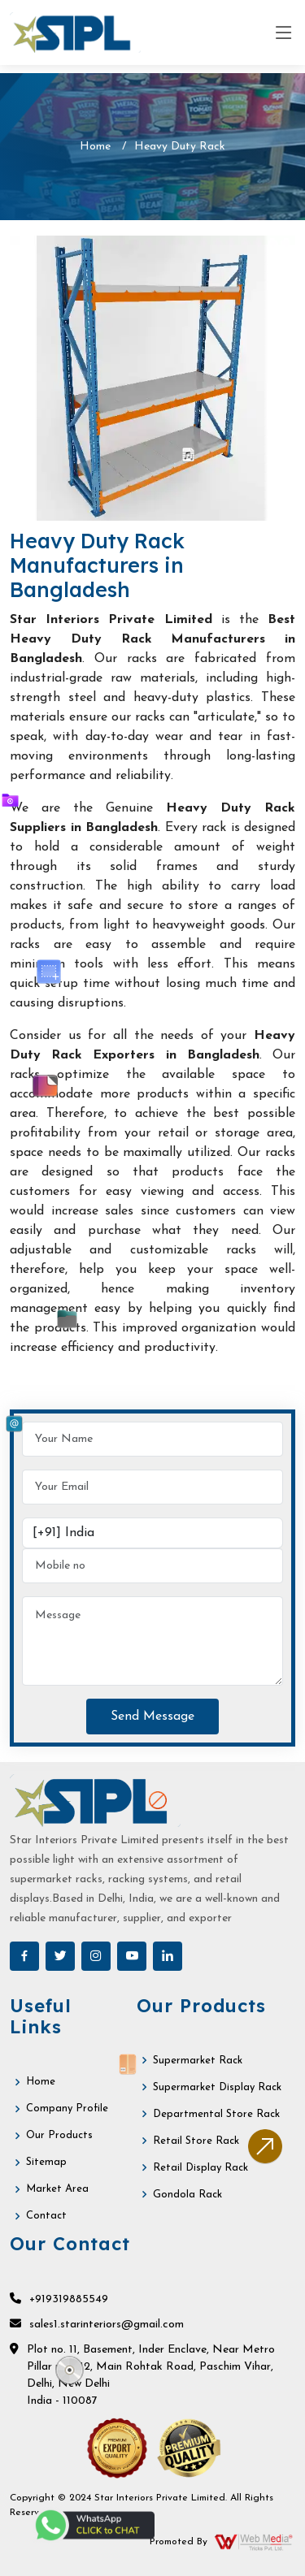  Describe the element at coordinates (188, 454) in the screenshot. I see `an audio melody file type` at that location.